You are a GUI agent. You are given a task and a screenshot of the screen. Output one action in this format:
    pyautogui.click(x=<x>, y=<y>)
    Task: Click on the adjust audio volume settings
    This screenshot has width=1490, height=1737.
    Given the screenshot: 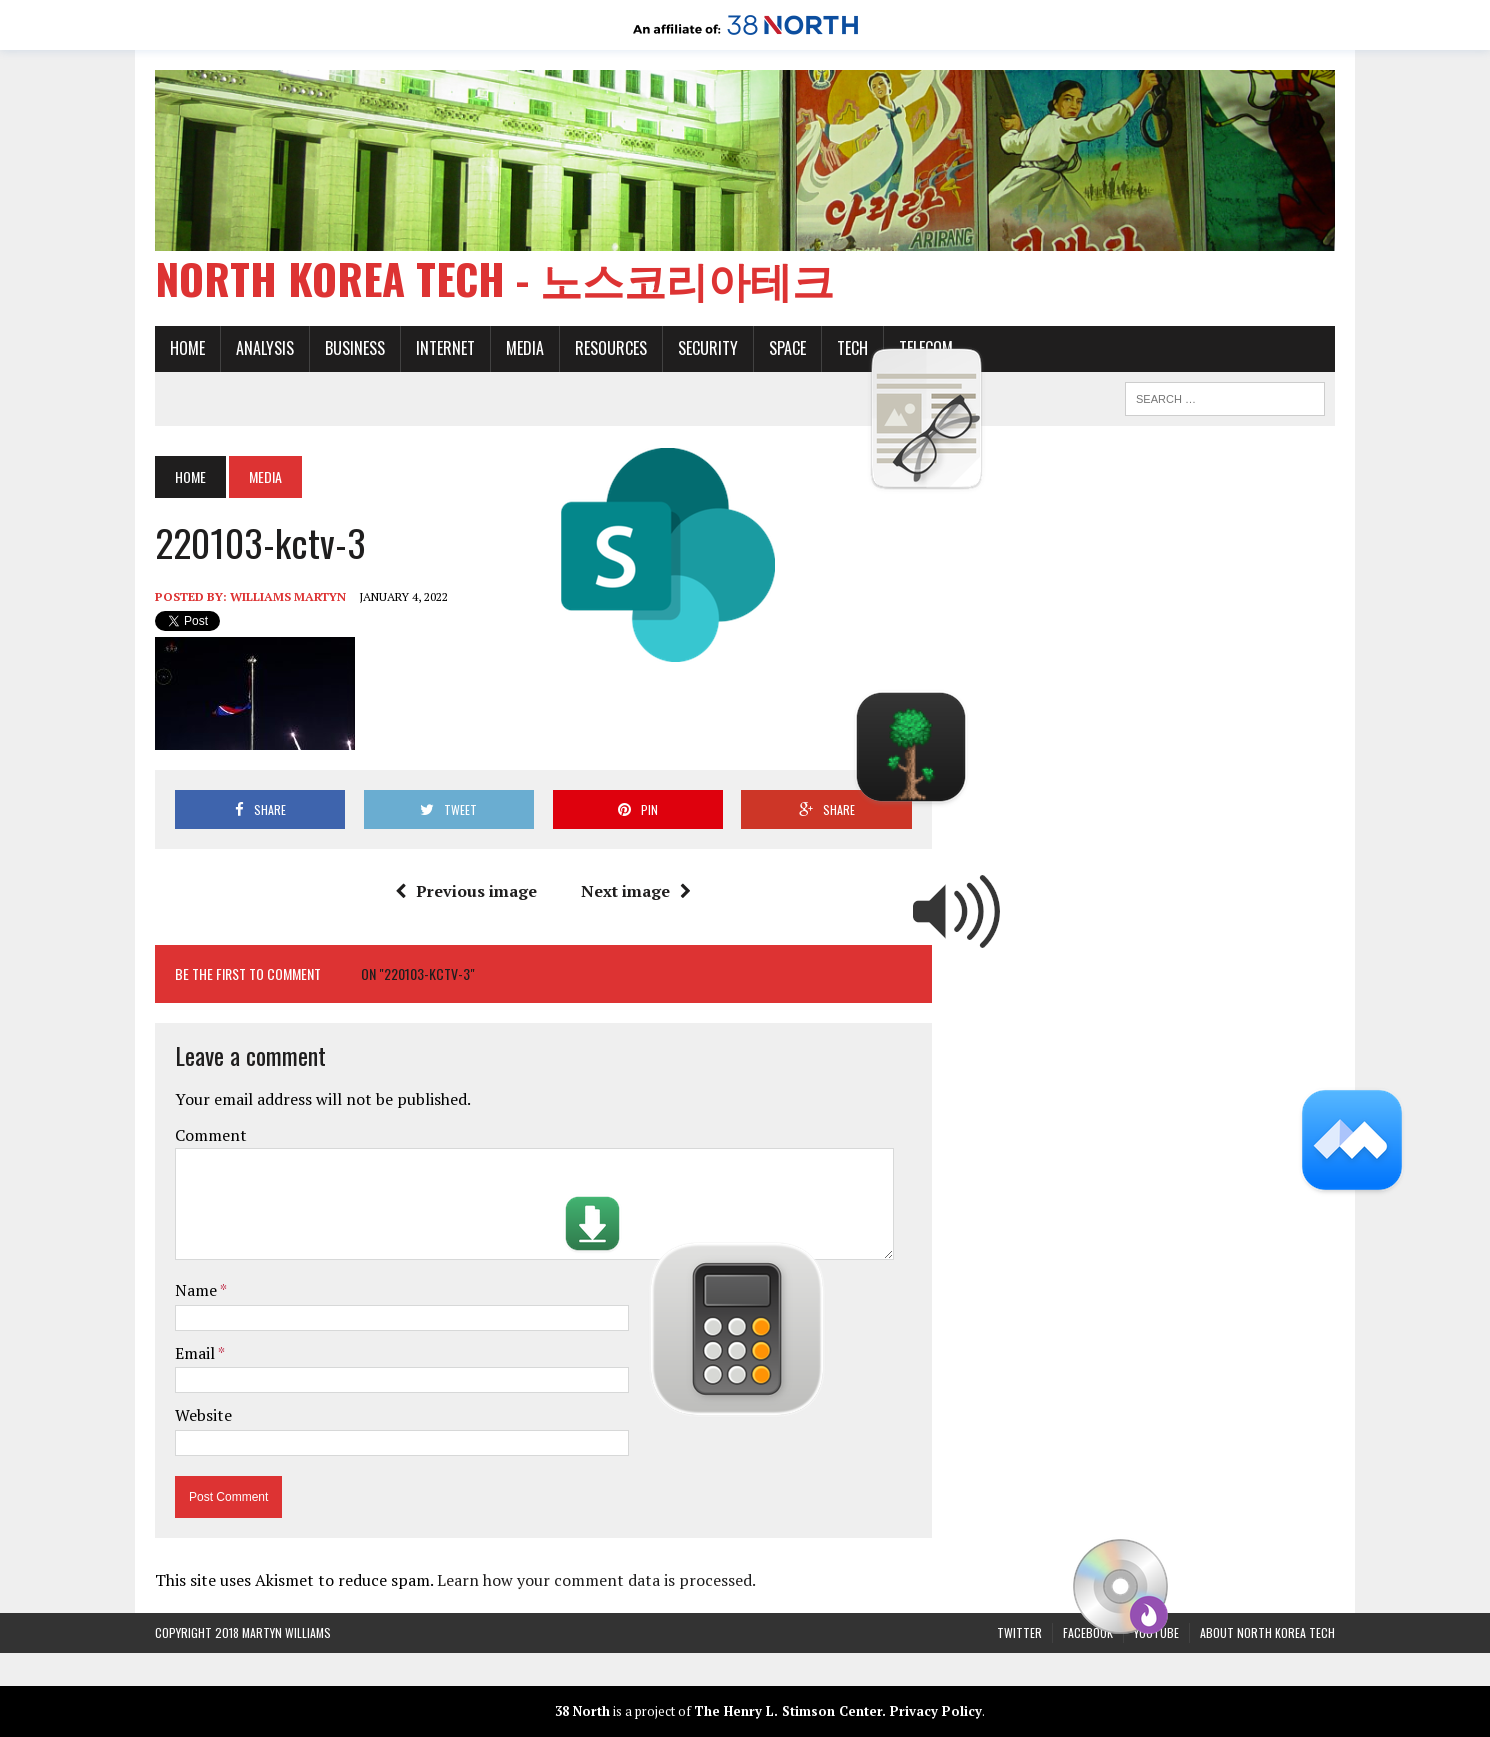 What is the action you would take?
    pyautogui.click(x=956, y=911)
    